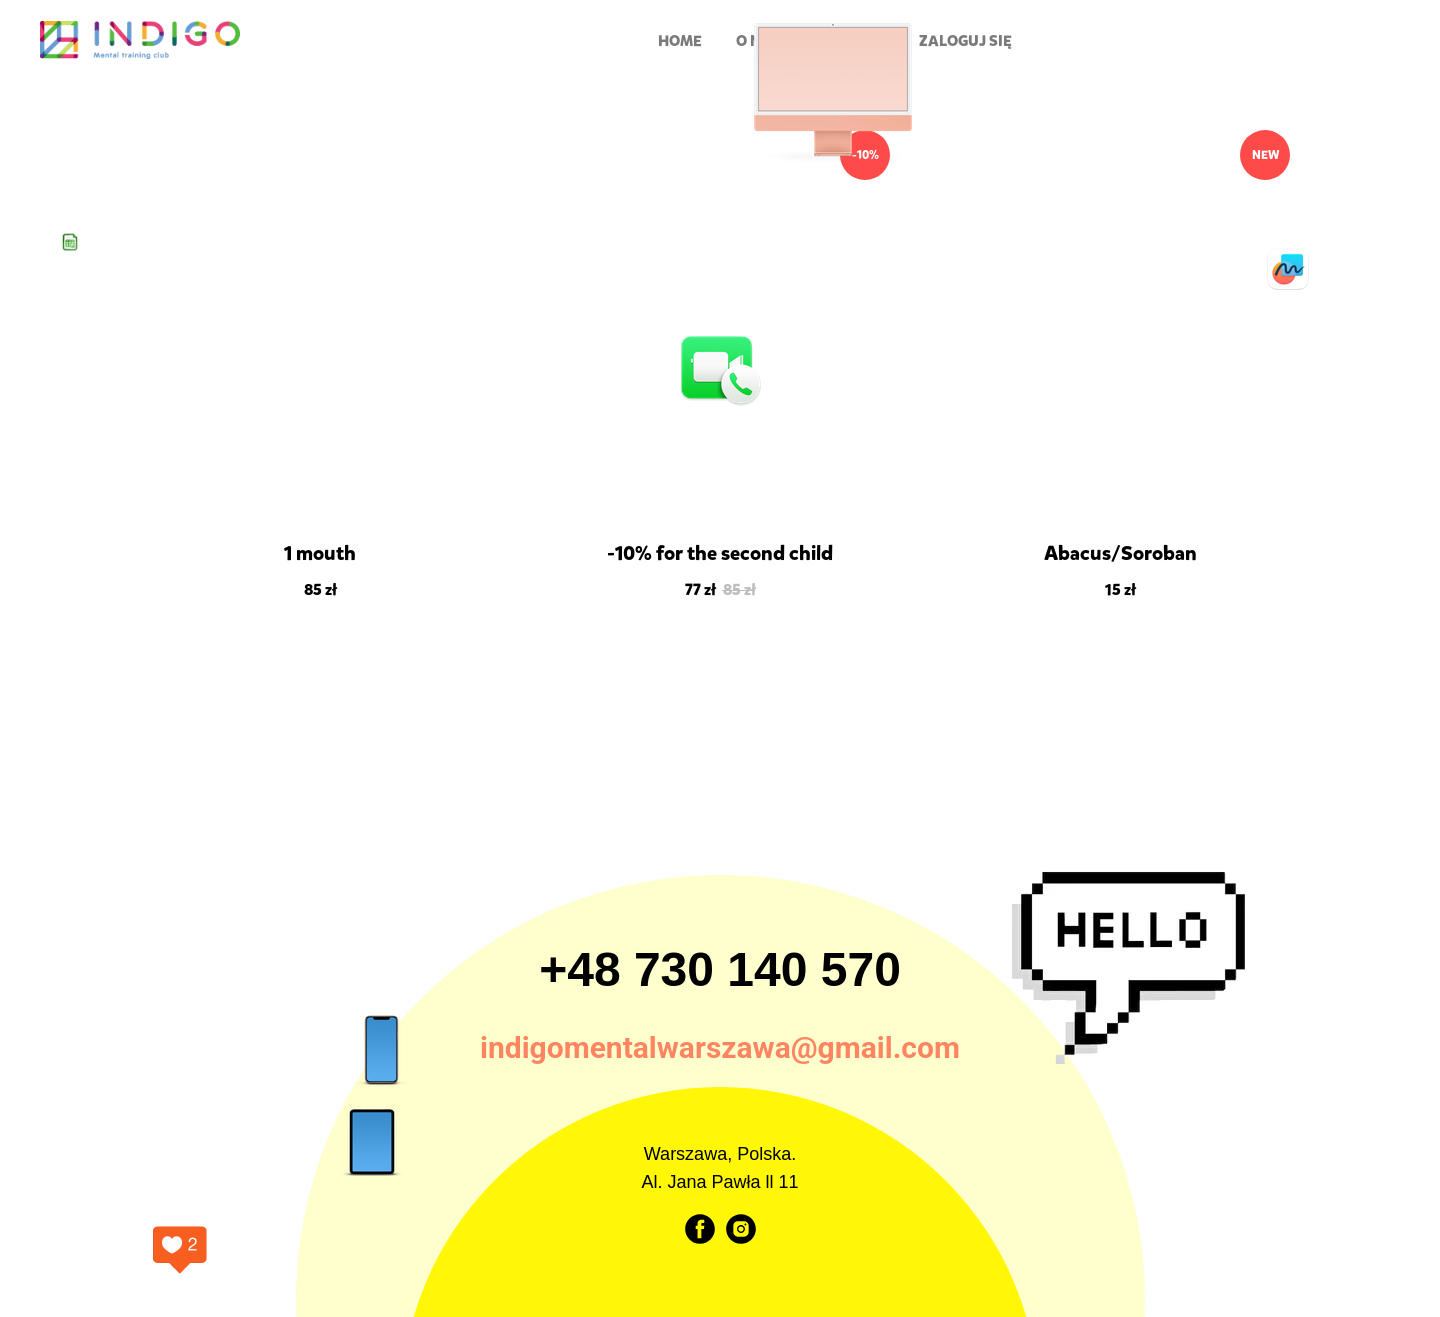 The width and height of the screenshot is (1440, 1317). I want to click on open FaceTime to start a video or audio call, so click(719, 369).